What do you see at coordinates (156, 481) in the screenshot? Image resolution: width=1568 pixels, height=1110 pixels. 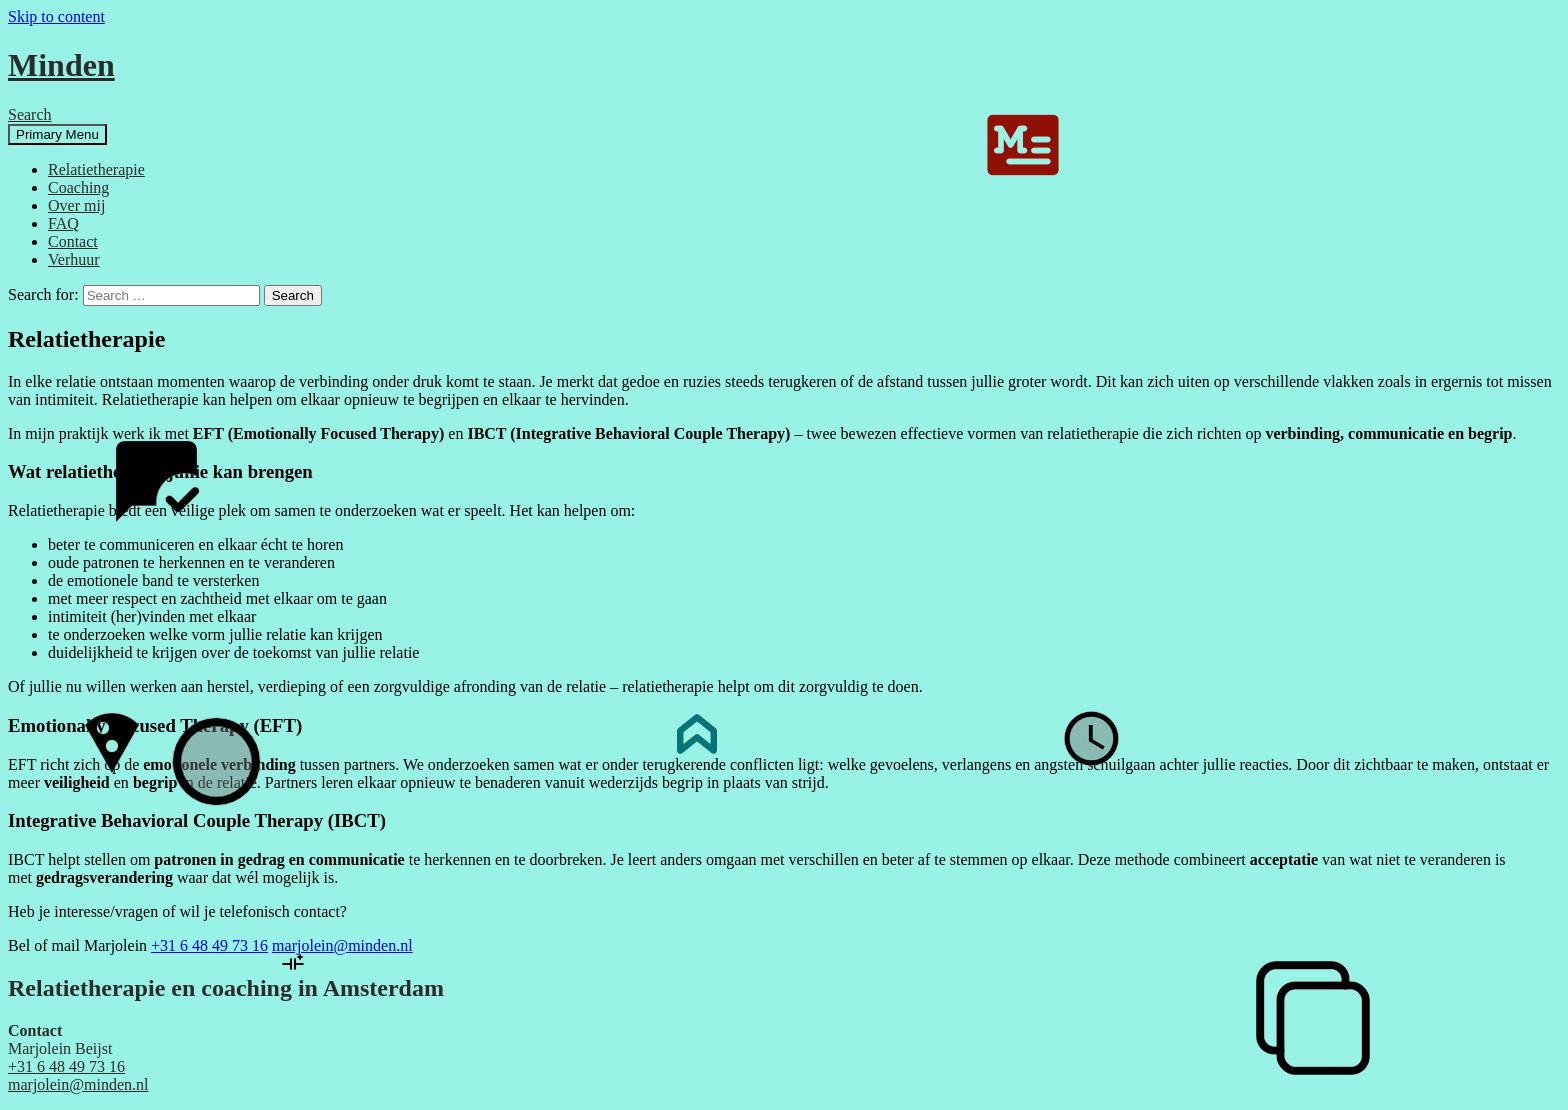 I see `message has been read` at bounding box center [156, 481].